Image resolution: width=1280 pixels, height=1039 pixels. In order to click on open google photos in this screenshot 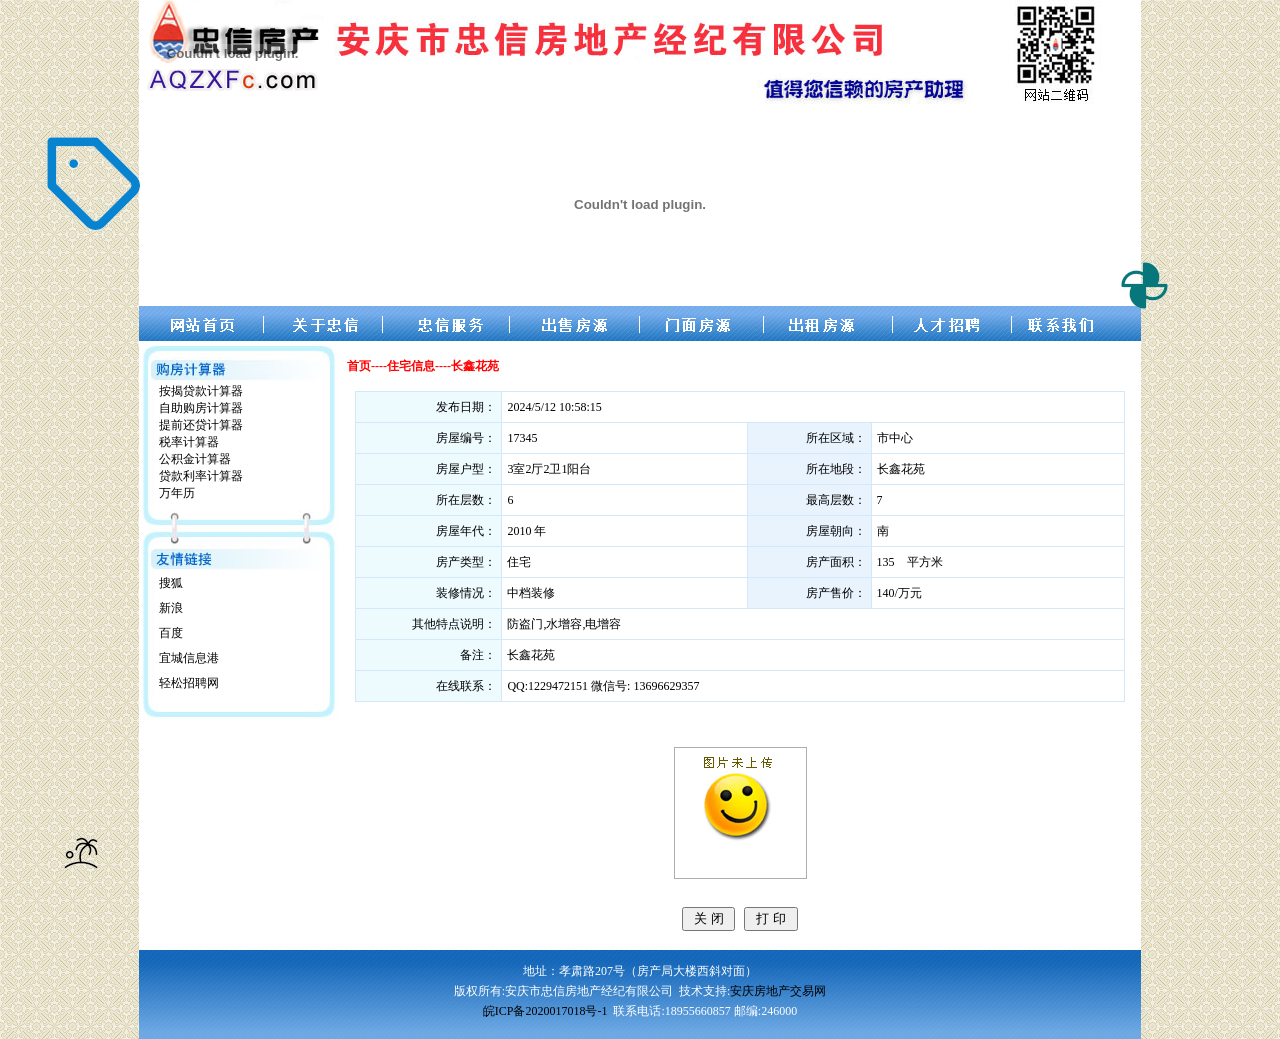, I will do `click(1144, 285)`.